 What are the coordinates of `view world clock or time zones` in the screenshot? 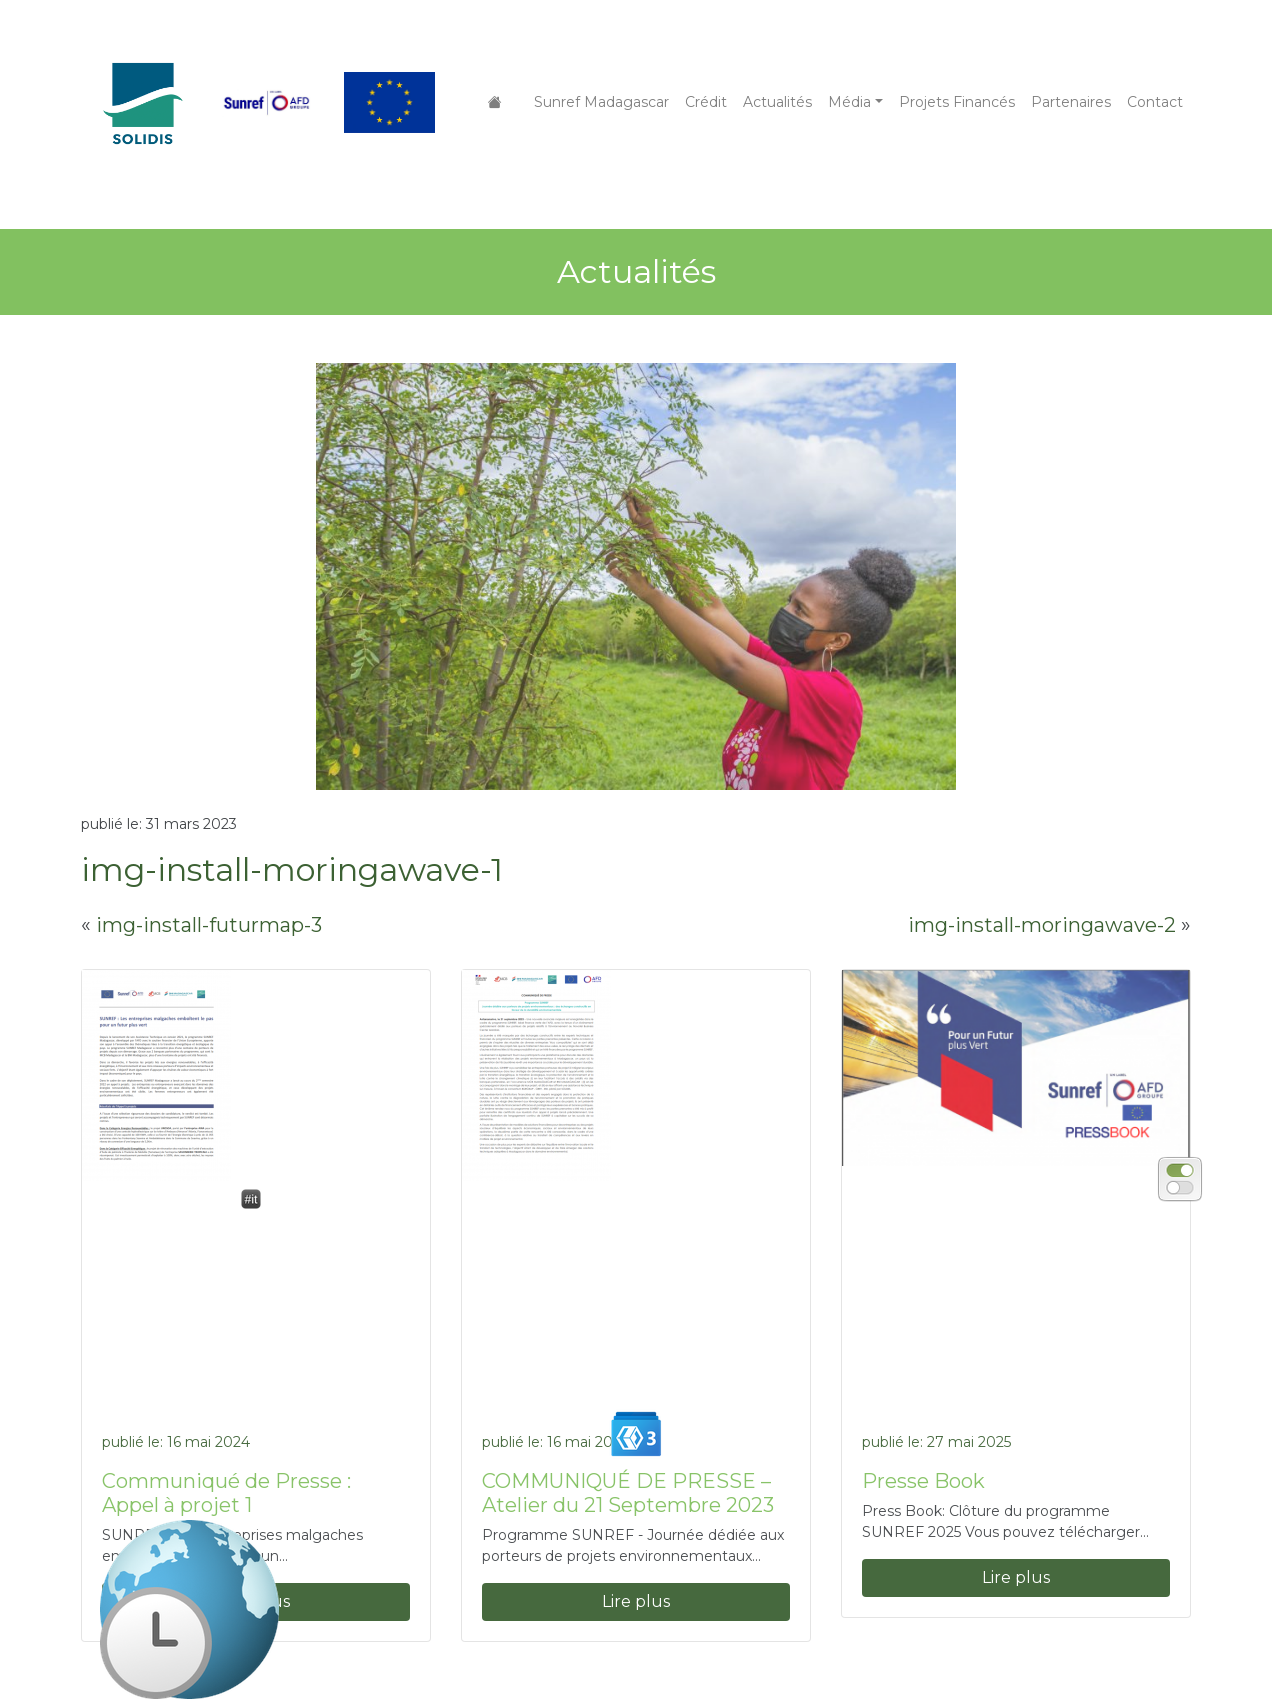 It's located at (189, 1609).